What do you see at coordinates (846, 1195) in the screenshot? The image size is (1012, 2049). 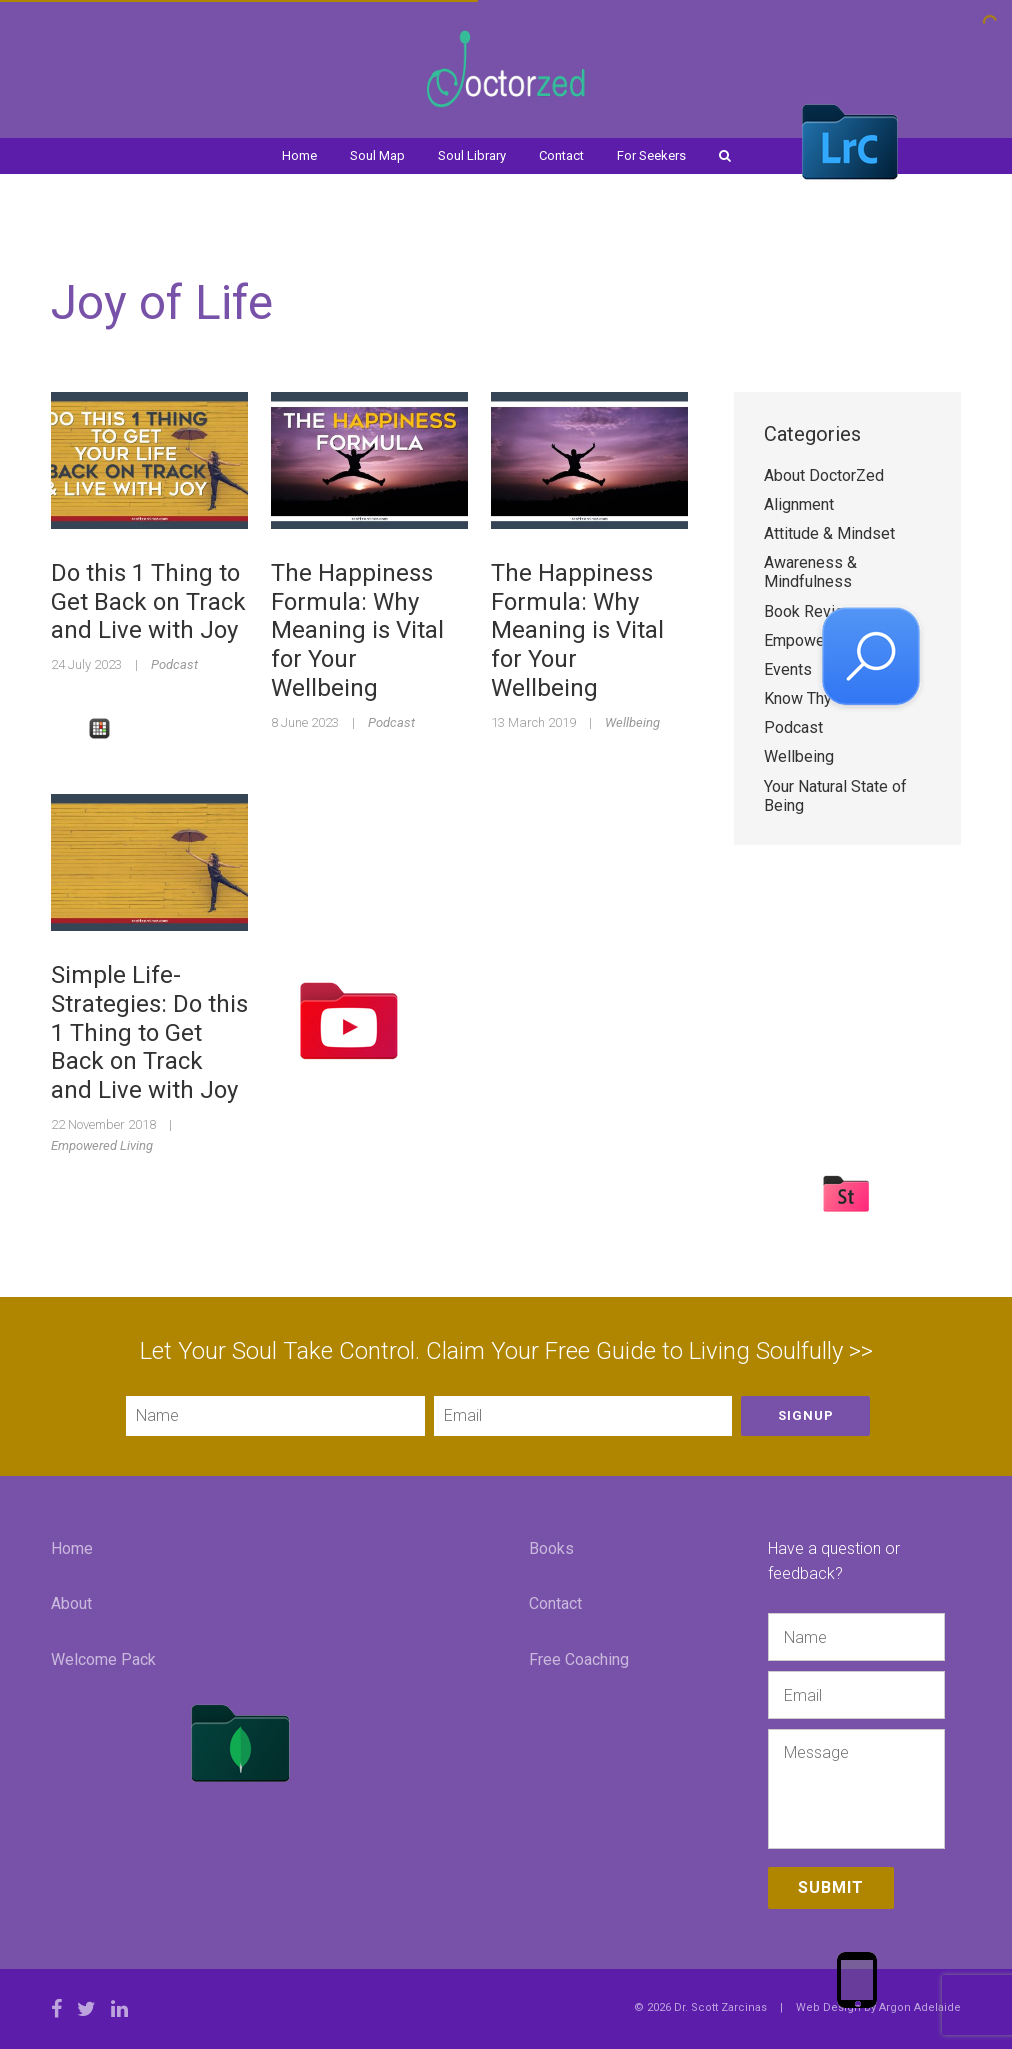 I see `open adobe stock assets folder` at bounding box center [846, 1195].